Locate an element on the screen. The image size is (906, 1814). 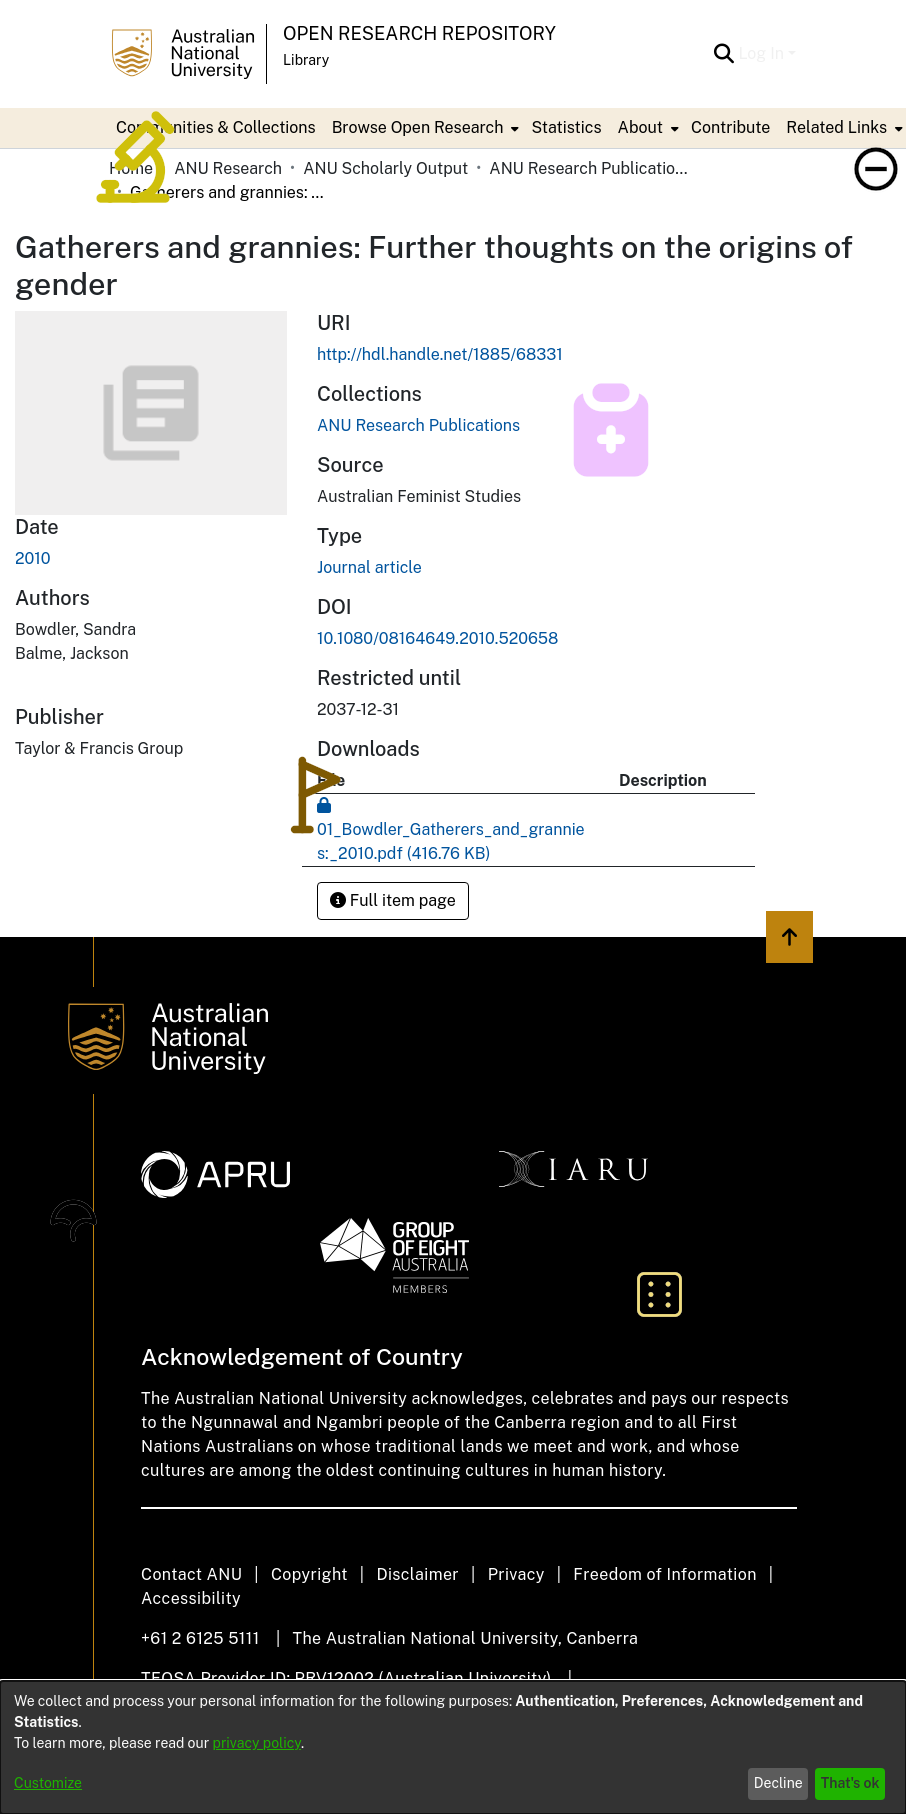
visit codecov integration settings is located at coordinates (73, 1220).